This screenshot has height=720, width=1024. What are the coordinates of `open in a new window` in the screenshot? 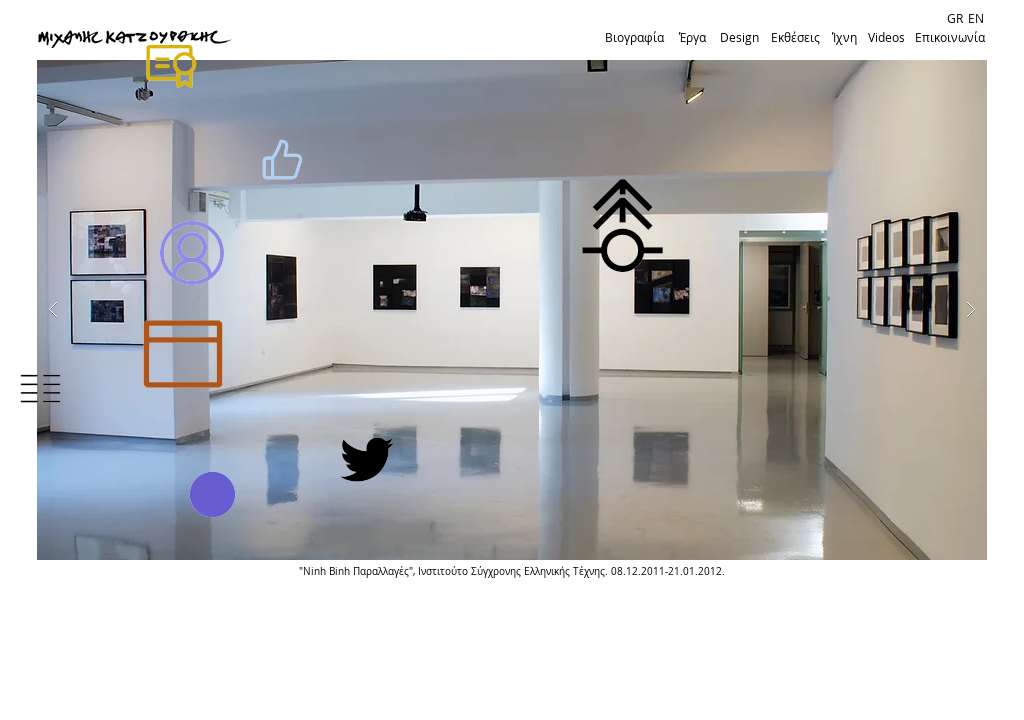 It's located at (183, 354).